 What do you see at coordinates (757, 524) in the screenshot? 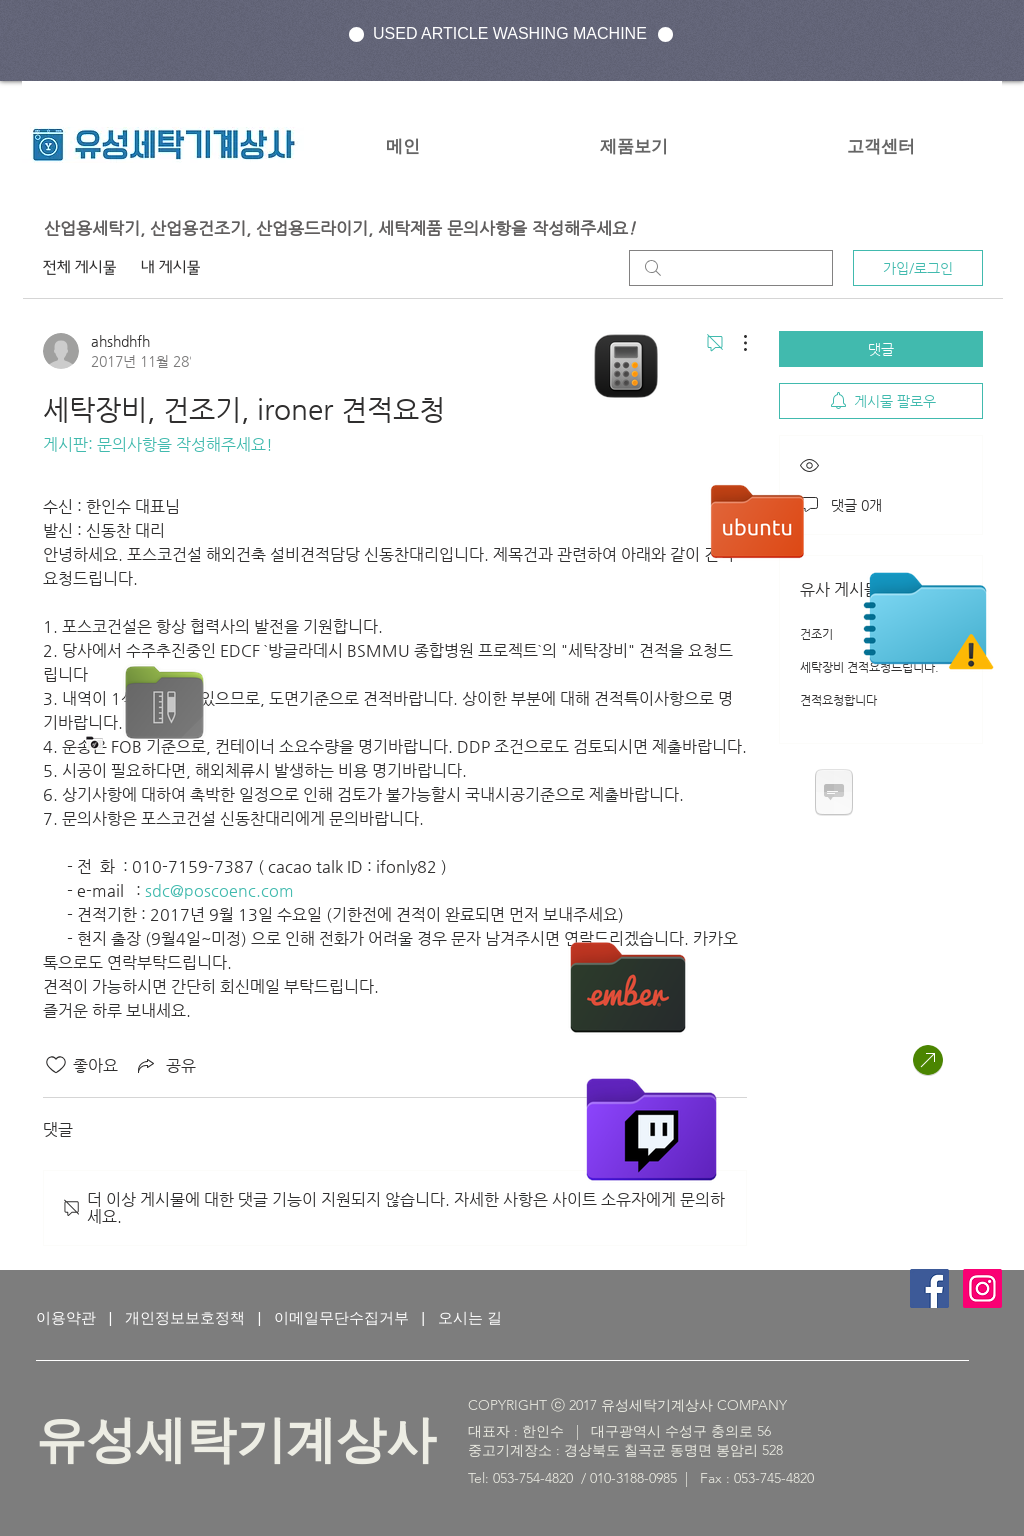
I see `open ubuntu-related files folder` at bounding box center [757, 524].